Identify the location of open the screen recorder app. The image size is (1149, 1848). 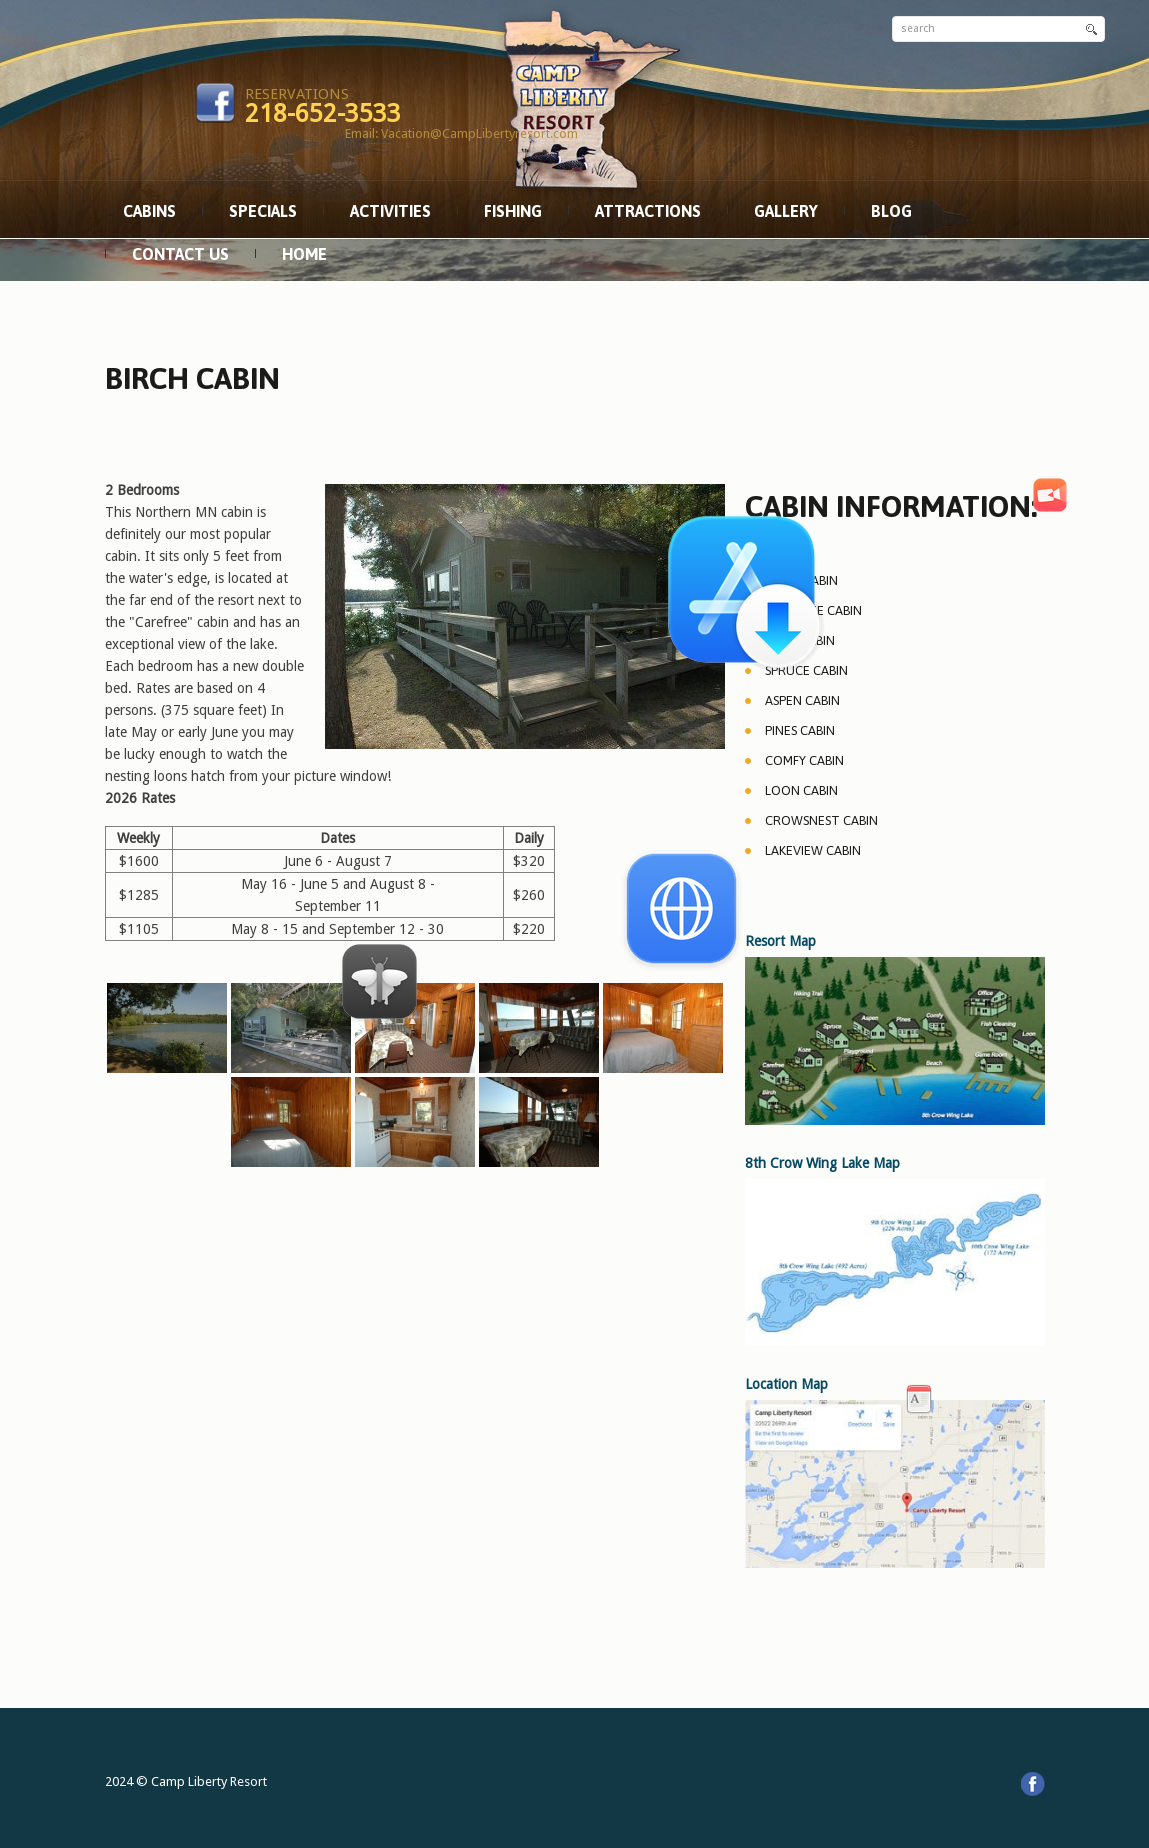
(1050, 495).